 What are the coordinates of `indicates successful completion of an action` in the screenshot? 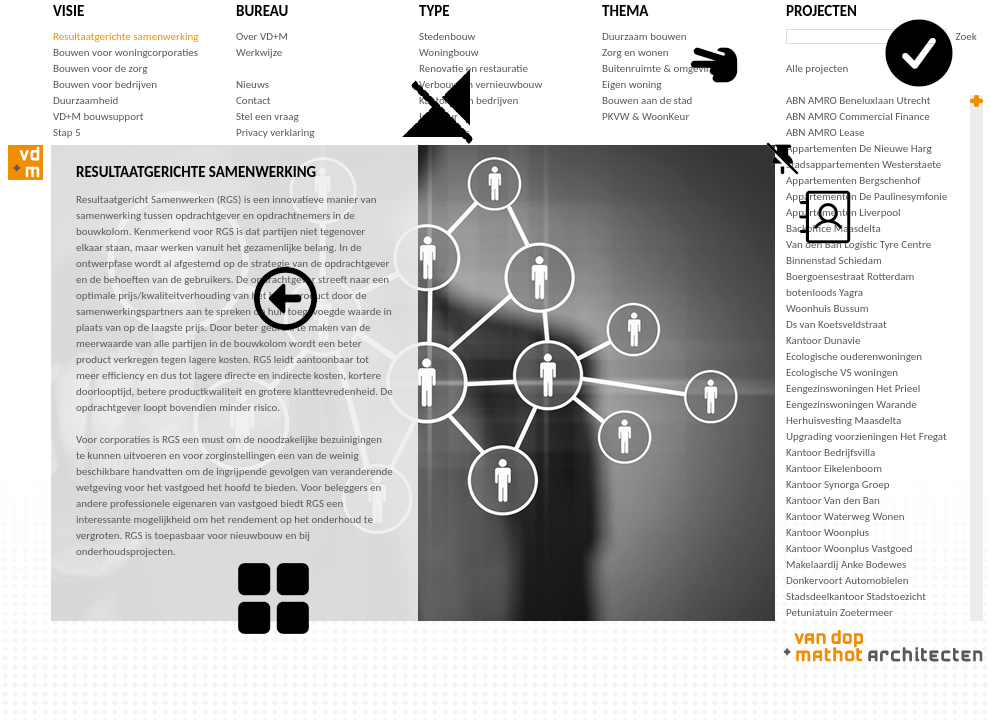 It's located at (919, 53).